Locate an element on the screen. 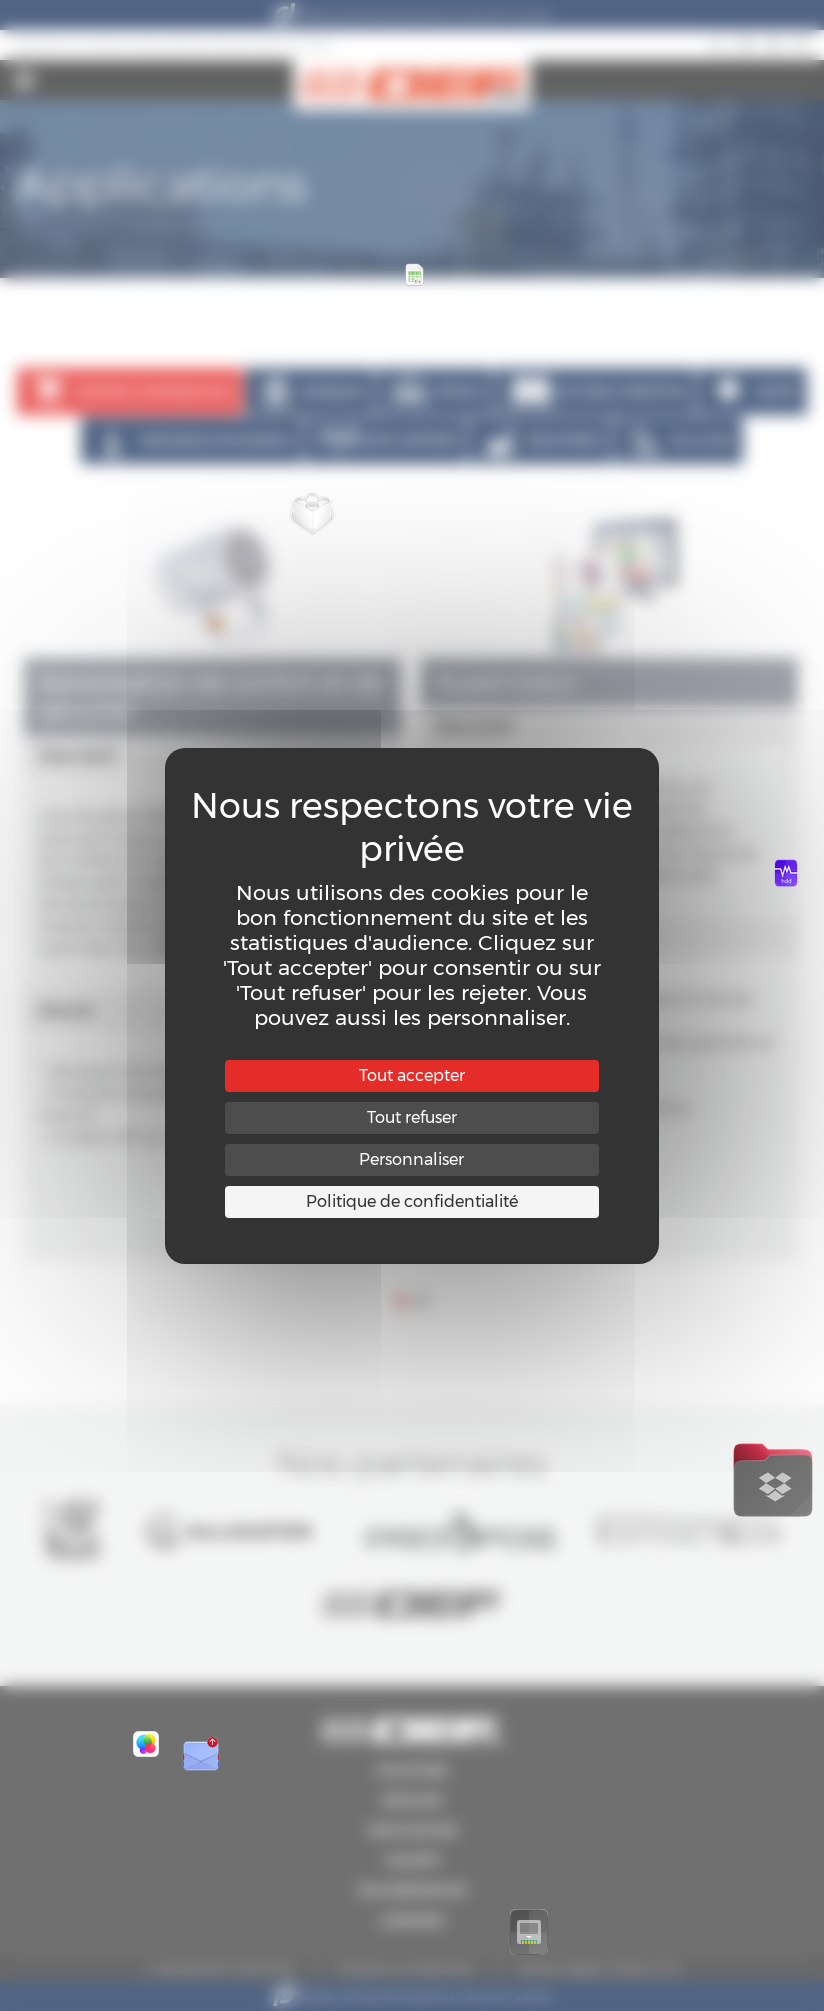 The image size is (824, 2011). send an email message is located at coordinates (201, 1756).